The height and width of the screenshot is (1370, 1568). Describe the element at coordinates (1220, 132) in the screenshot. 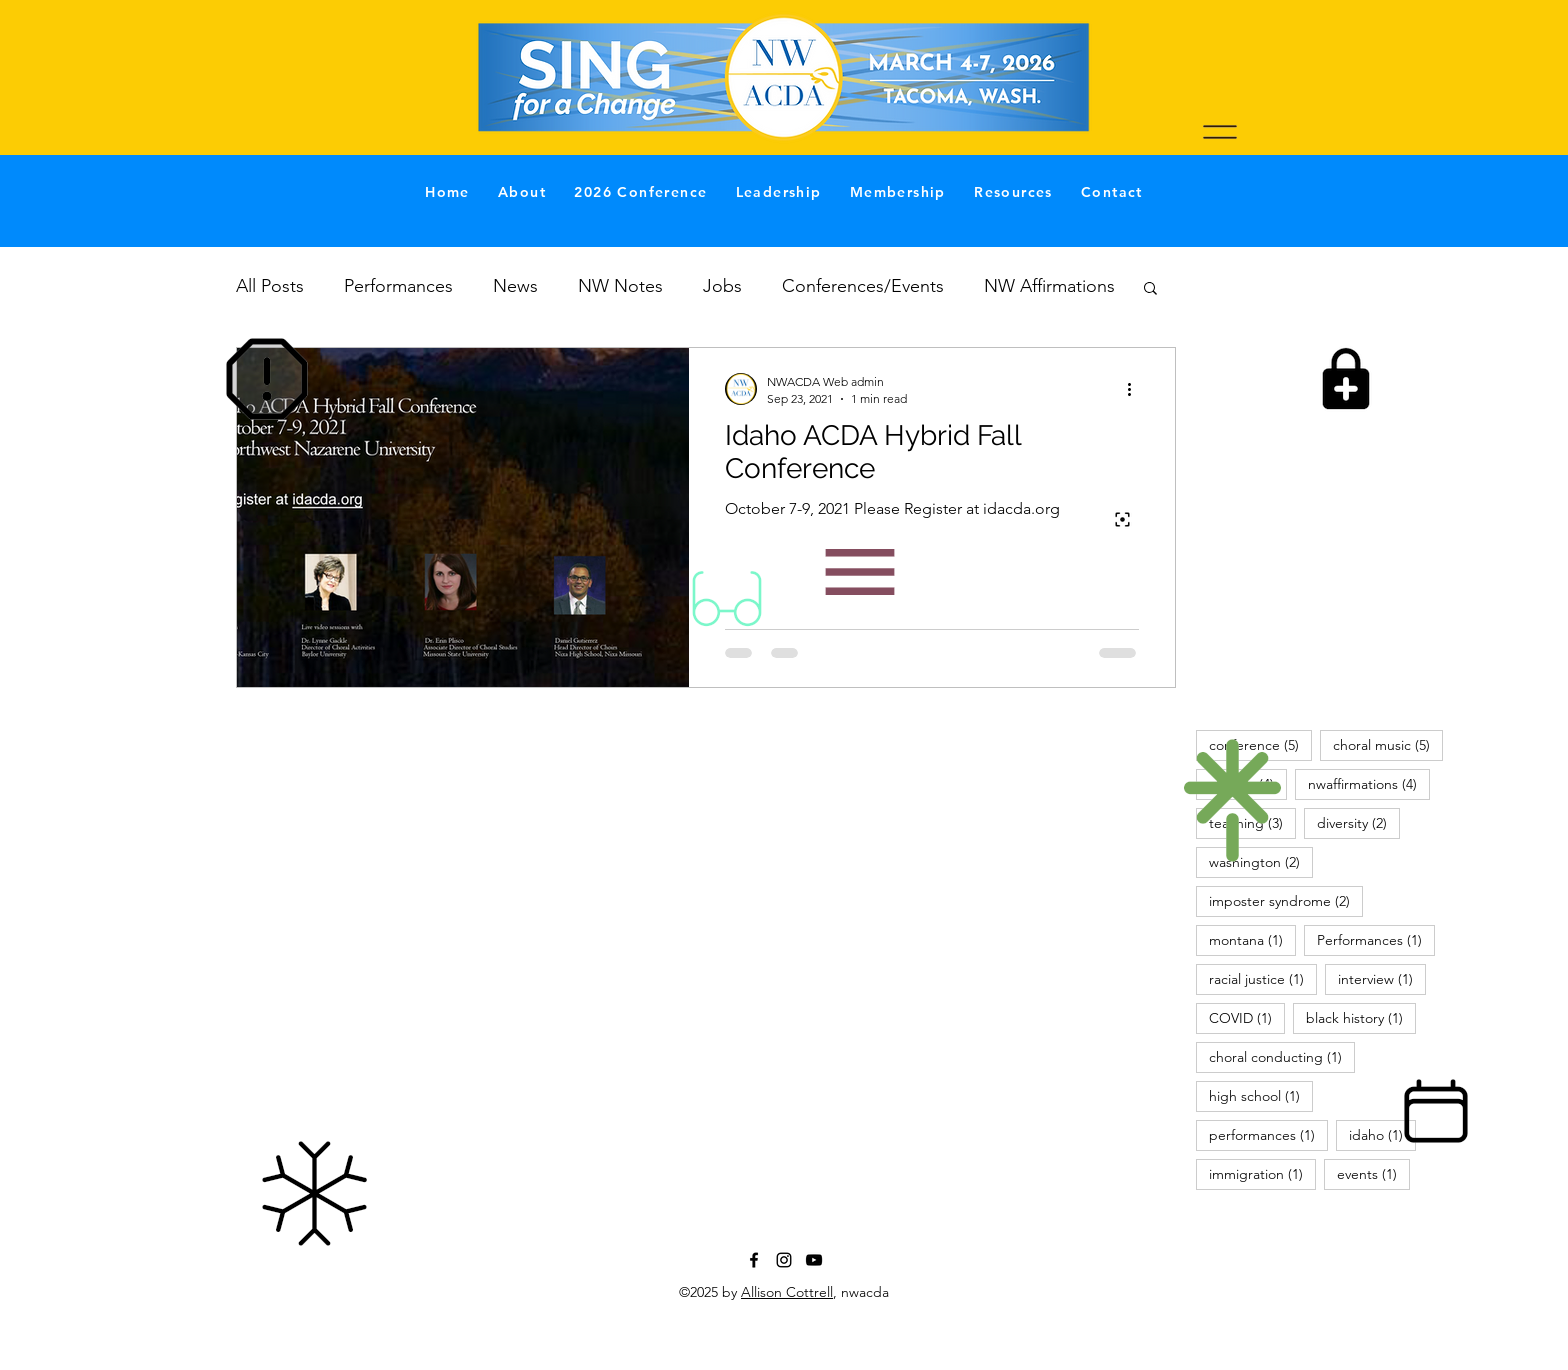

I see `indicates equality or comparison between values` at that location.